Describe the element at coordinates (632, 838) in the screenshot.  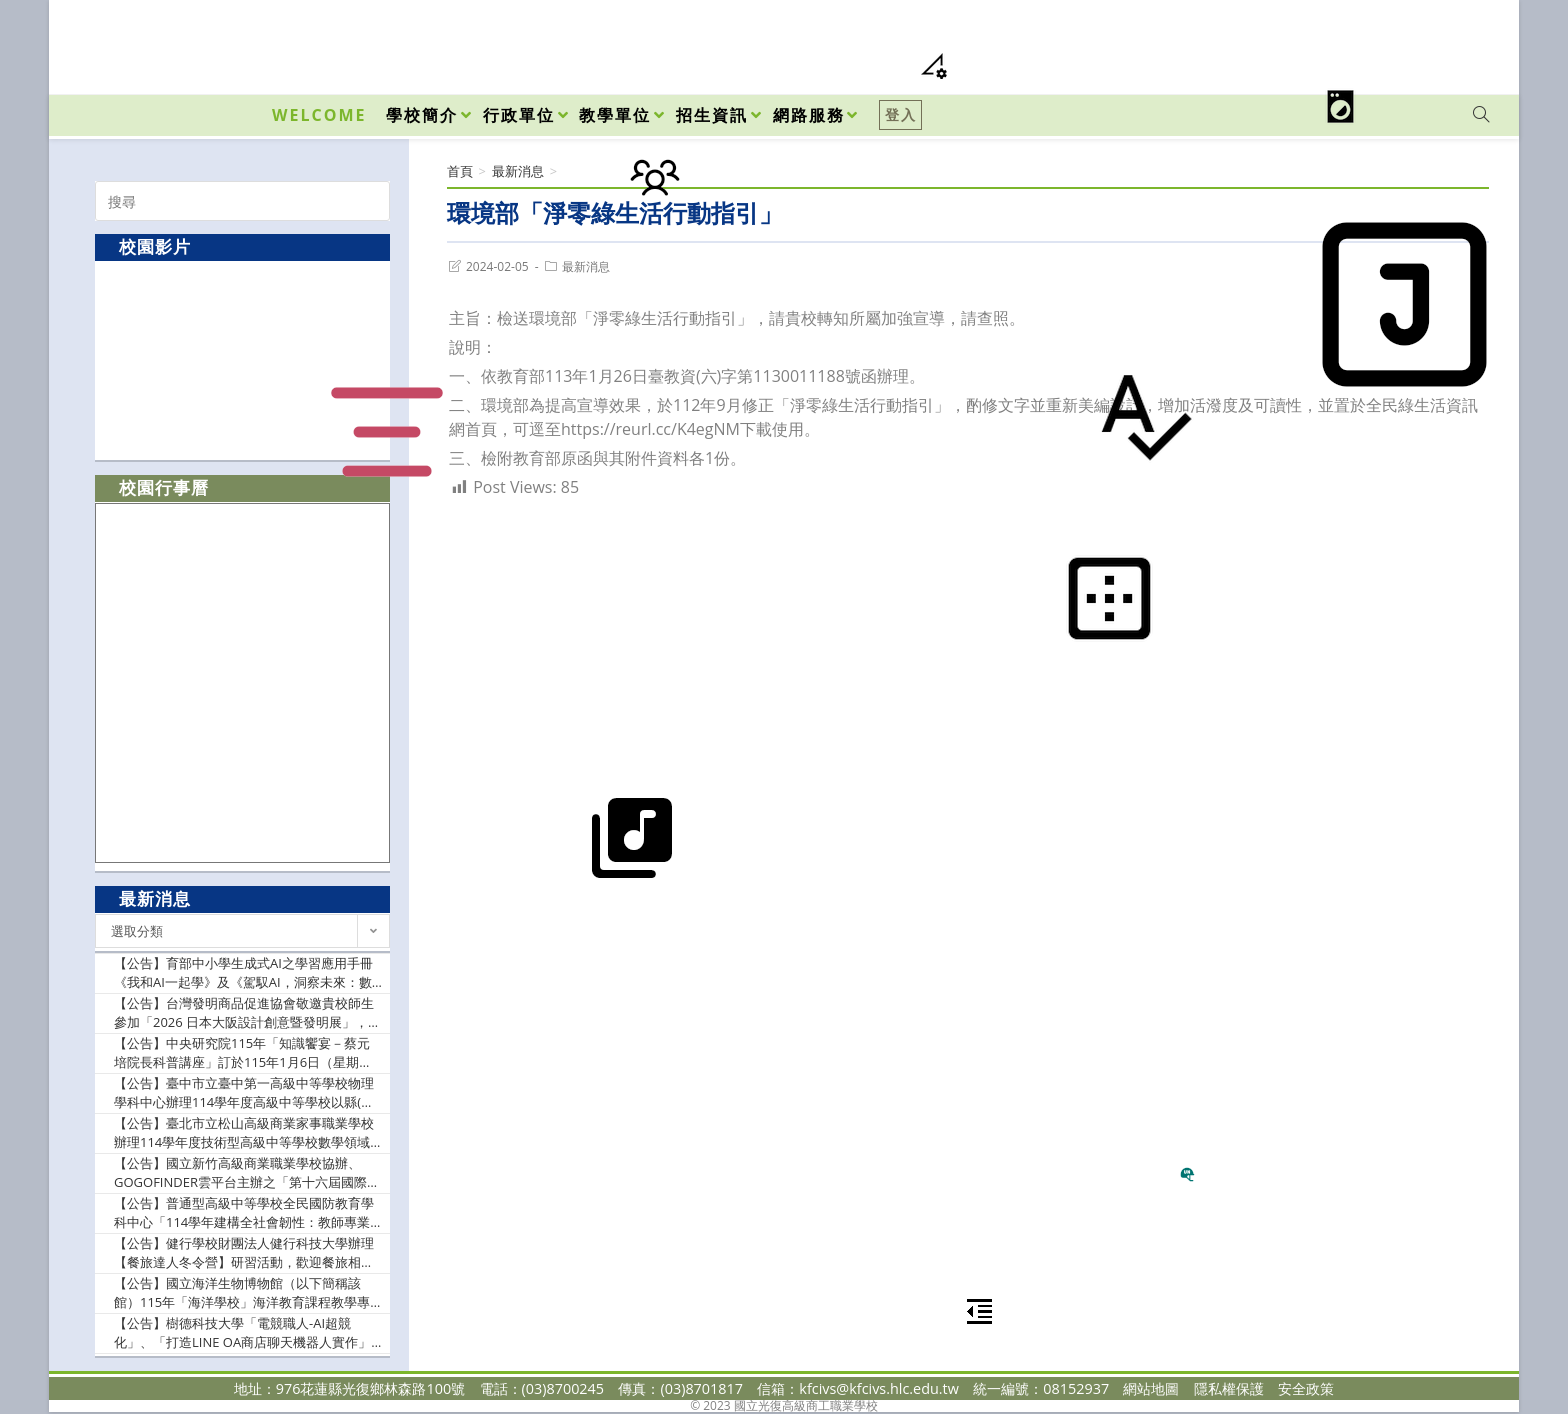
I see `access your music library` at that location.